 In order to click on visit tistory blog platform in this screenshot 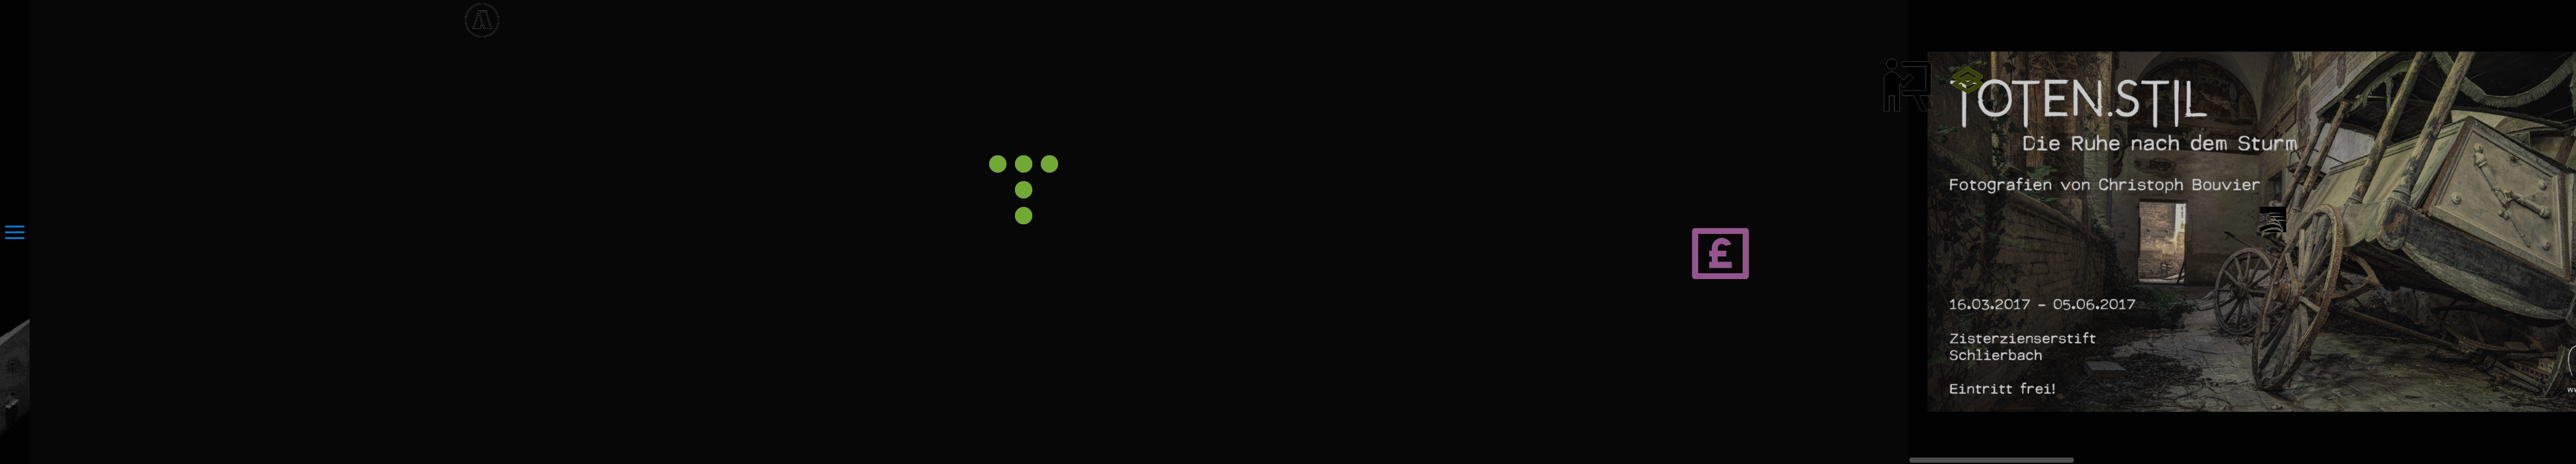, I will do `click(1023, 189)`.